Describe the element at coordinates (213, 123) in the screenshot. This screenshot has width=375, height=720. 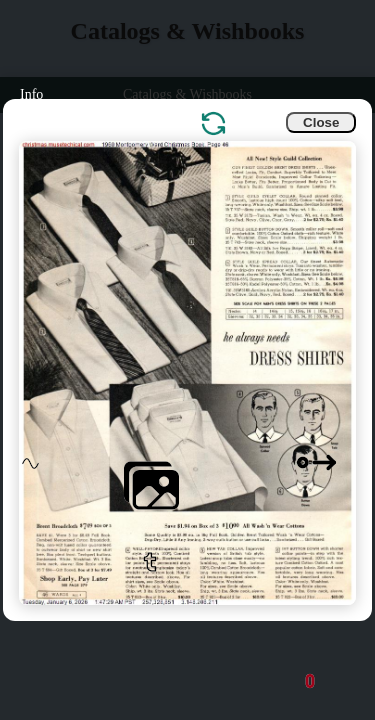
I see `refresh or reload current content` at that location.